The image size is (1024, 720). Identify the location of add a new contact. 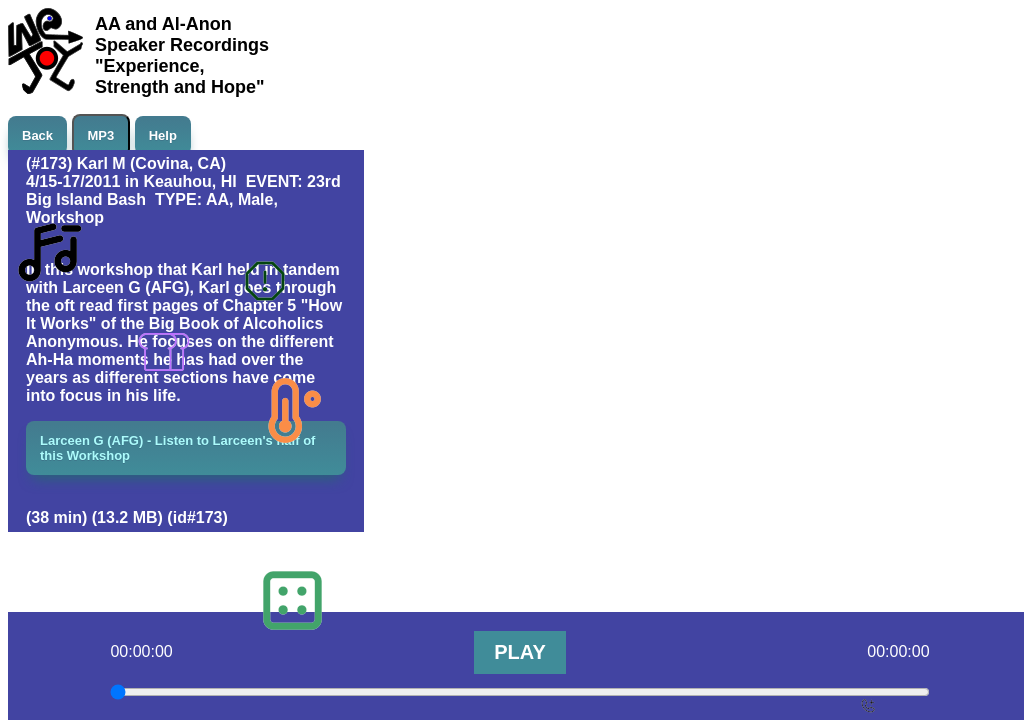
(868, 705).